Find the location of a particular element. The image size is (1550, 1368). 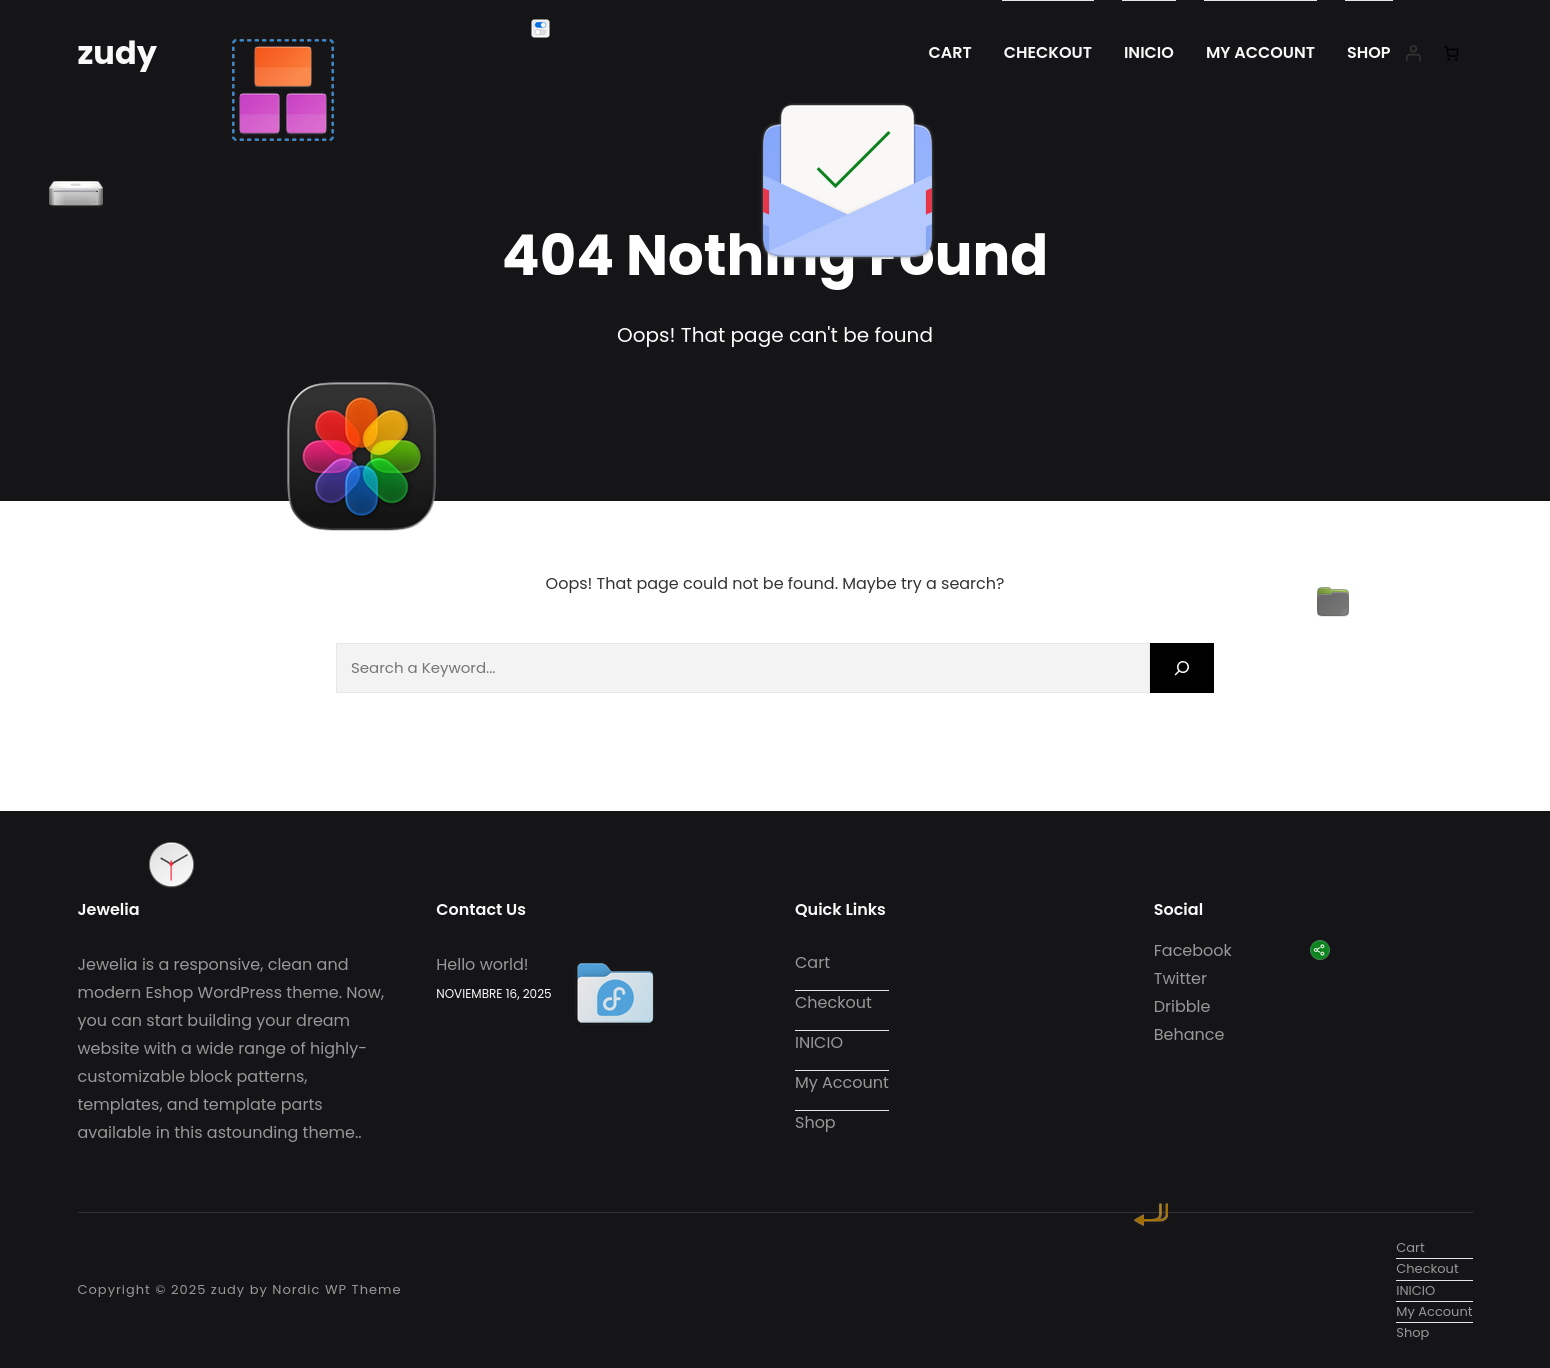

access time and date settings is located at coordinates (171, 864).